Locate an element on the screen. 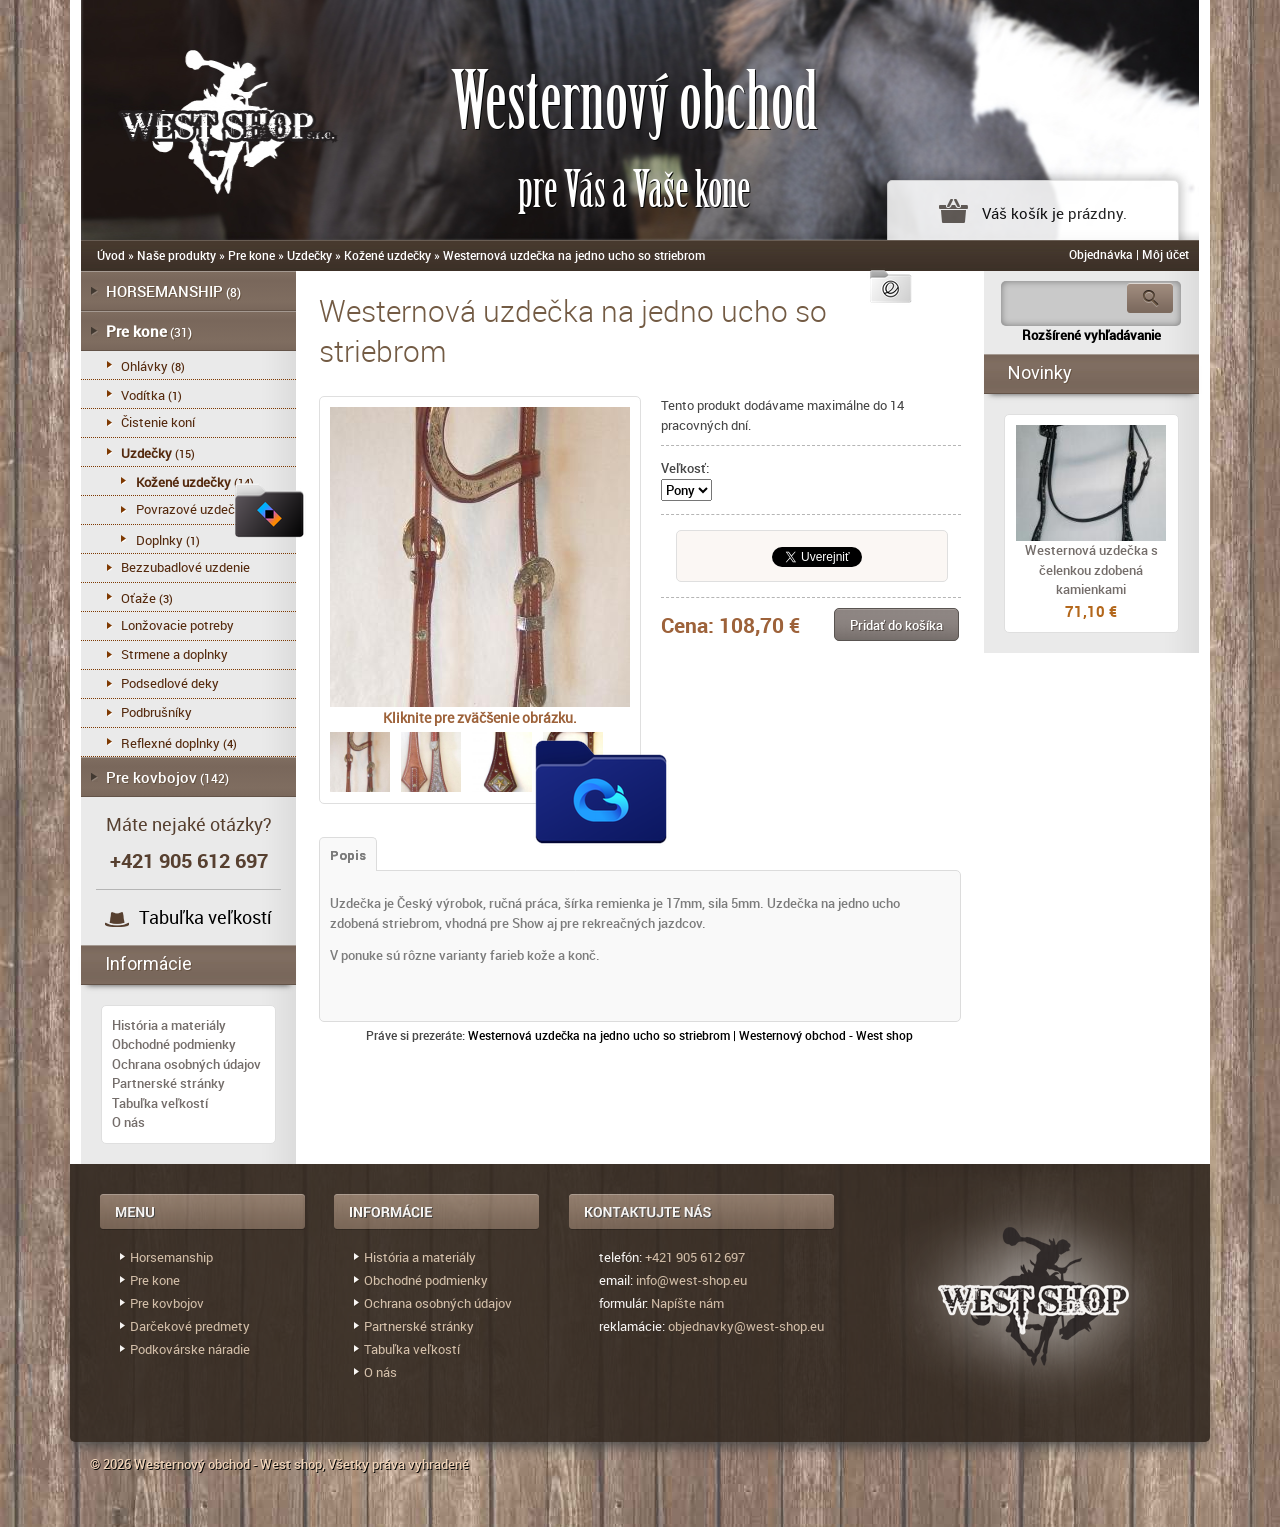 The height and width of the screenshot is (1527, 1280). open elementary OS system folder is located at coordinates (890, 287).